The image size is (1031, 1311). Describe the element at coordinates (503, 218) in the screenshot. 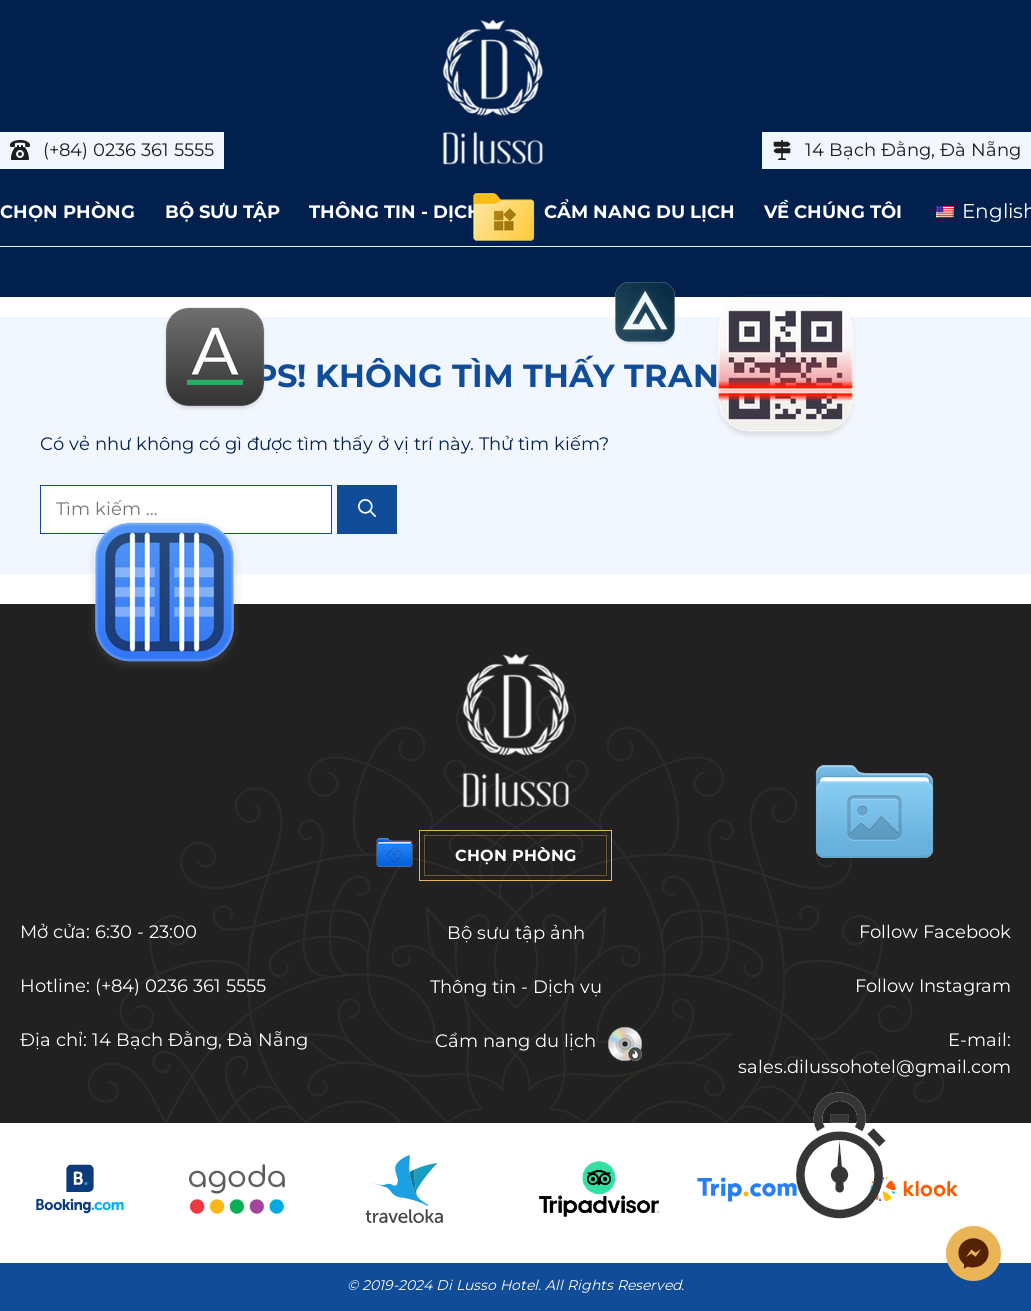

I see `open the apps folder` at that location.